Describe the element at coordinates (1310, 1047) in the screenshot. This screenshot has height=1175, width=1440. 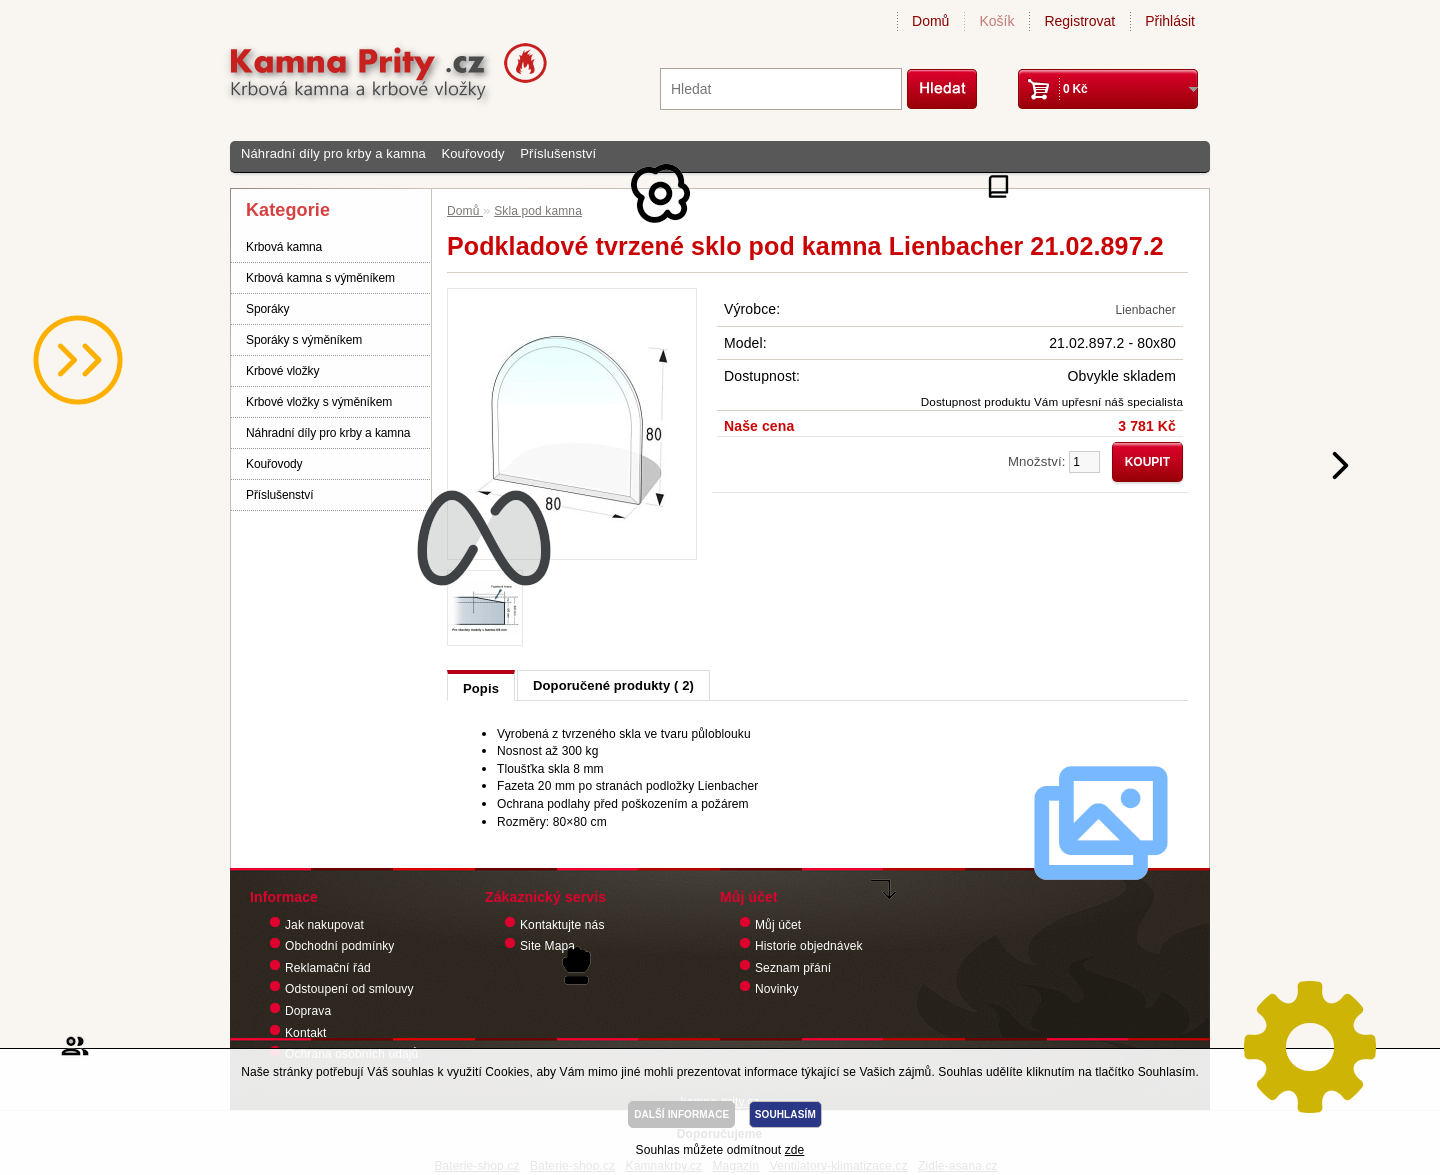
I see `open settings menu` at that location.